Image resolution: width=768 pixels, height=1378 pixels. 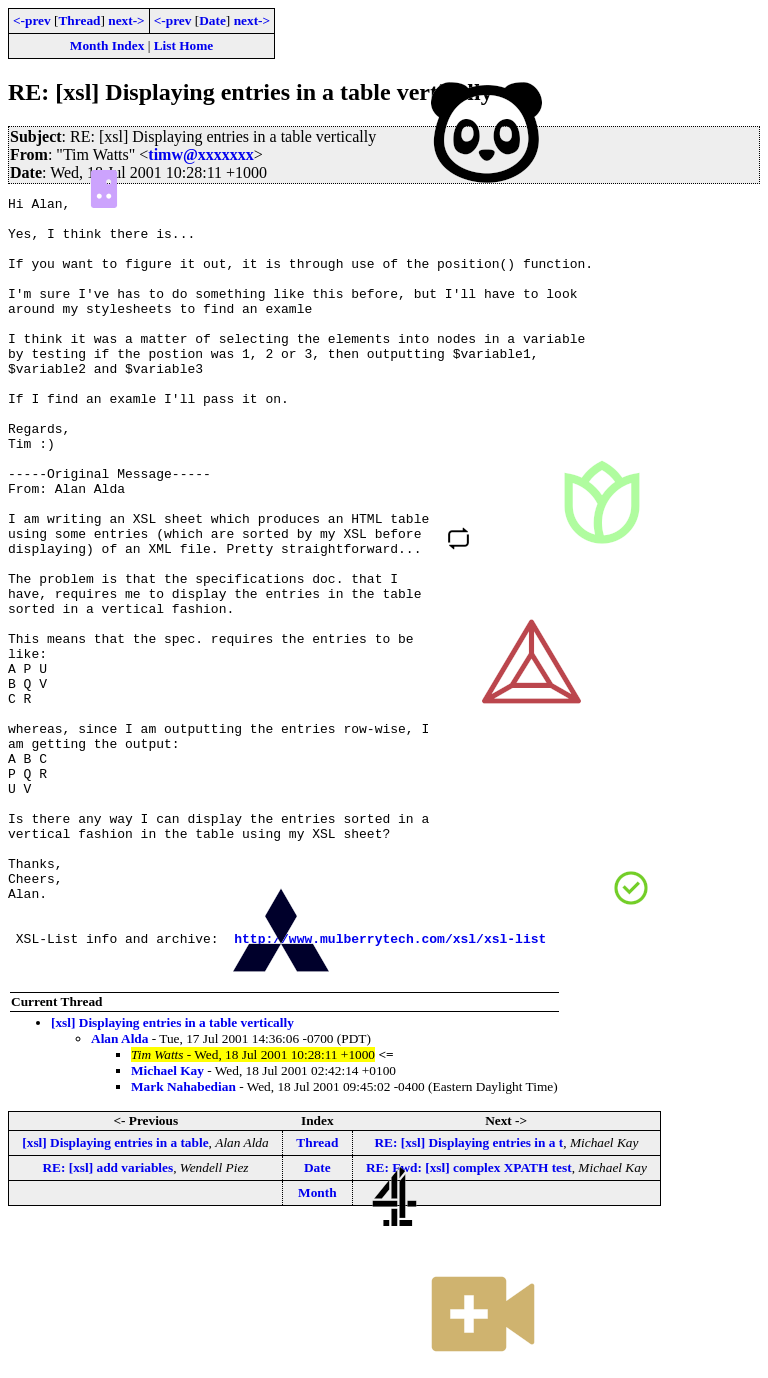 What do you see at coordinates (104, 189) in the screenshot?
I see `jovian platform logo` at bounding box center [104, 189].